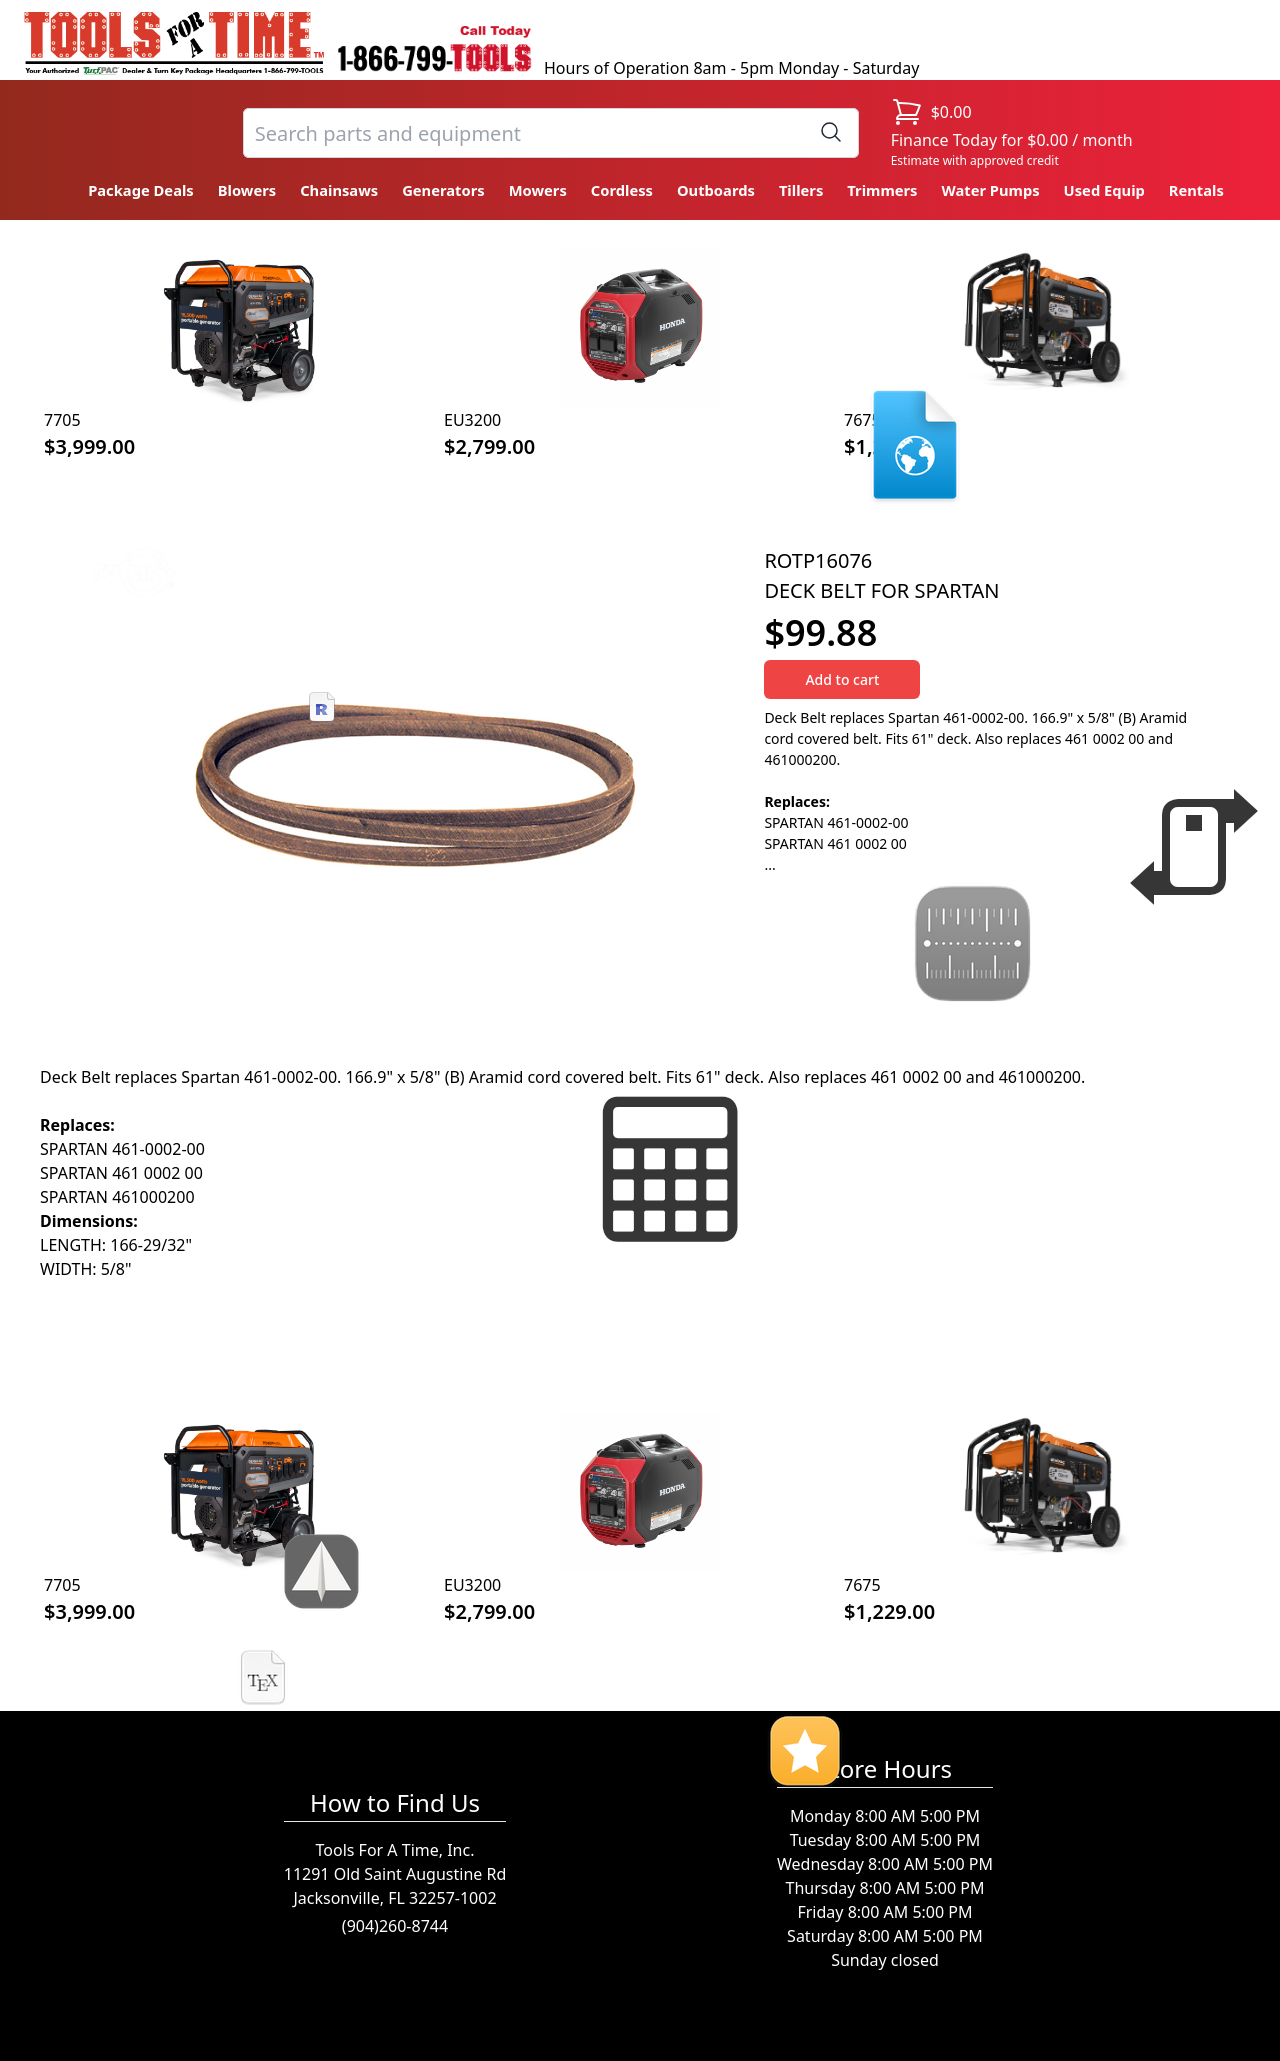 The height and width of the screenshot is (2061, 1280). Describe the element at coordinates (805, 1752) in the screenshot. I see `set default applications preferences` at that location.